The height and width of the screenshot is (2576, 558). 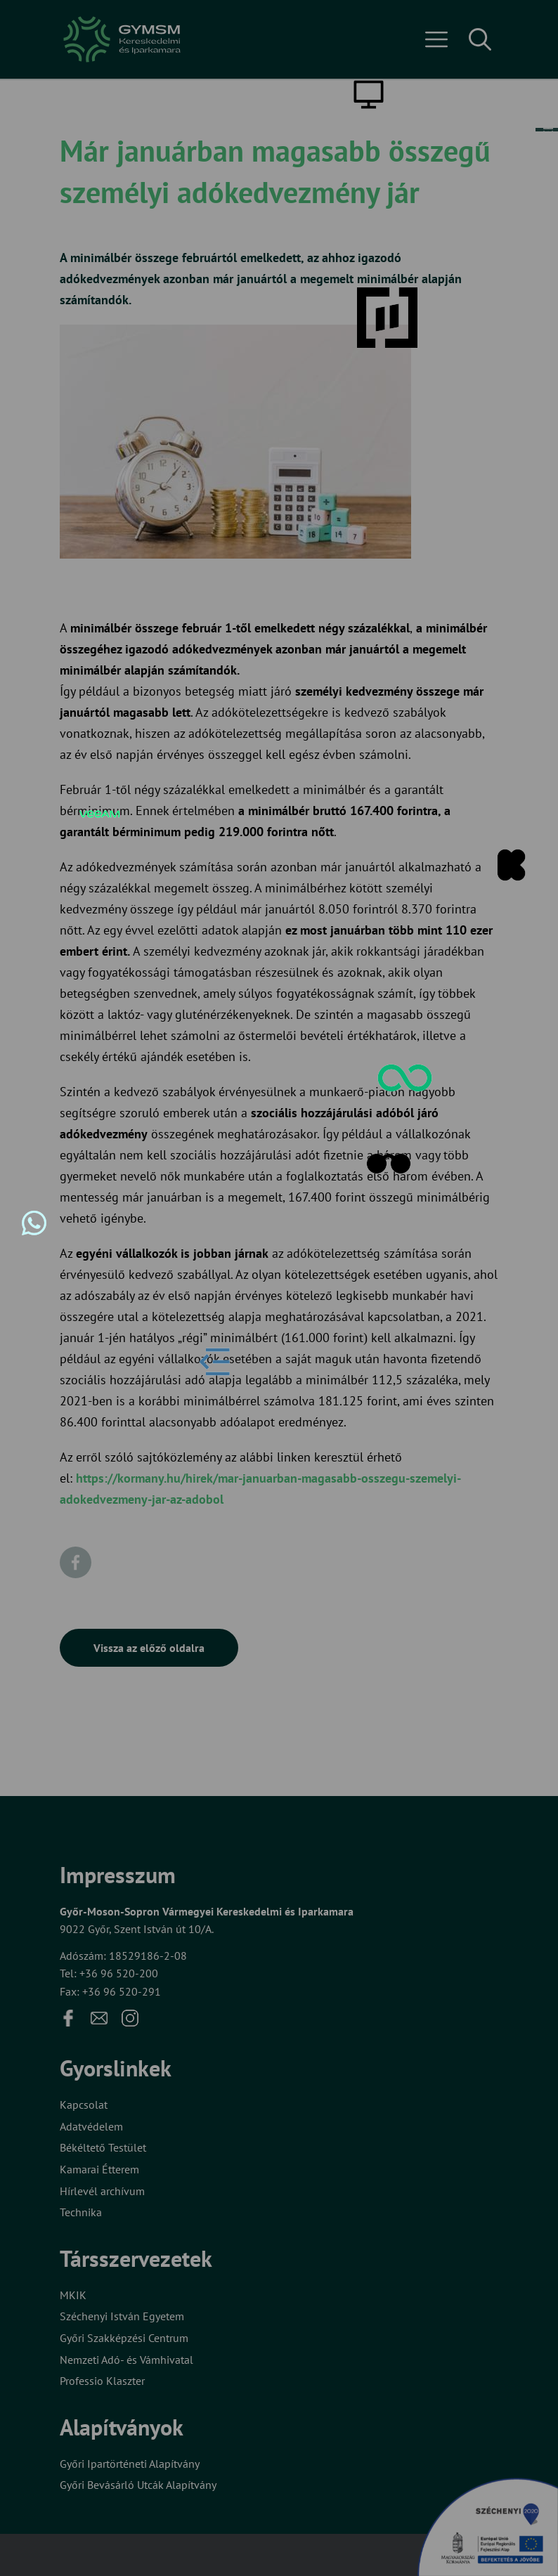 I want to click on collapse the sidebar menu, so click(x=214, y=1362).